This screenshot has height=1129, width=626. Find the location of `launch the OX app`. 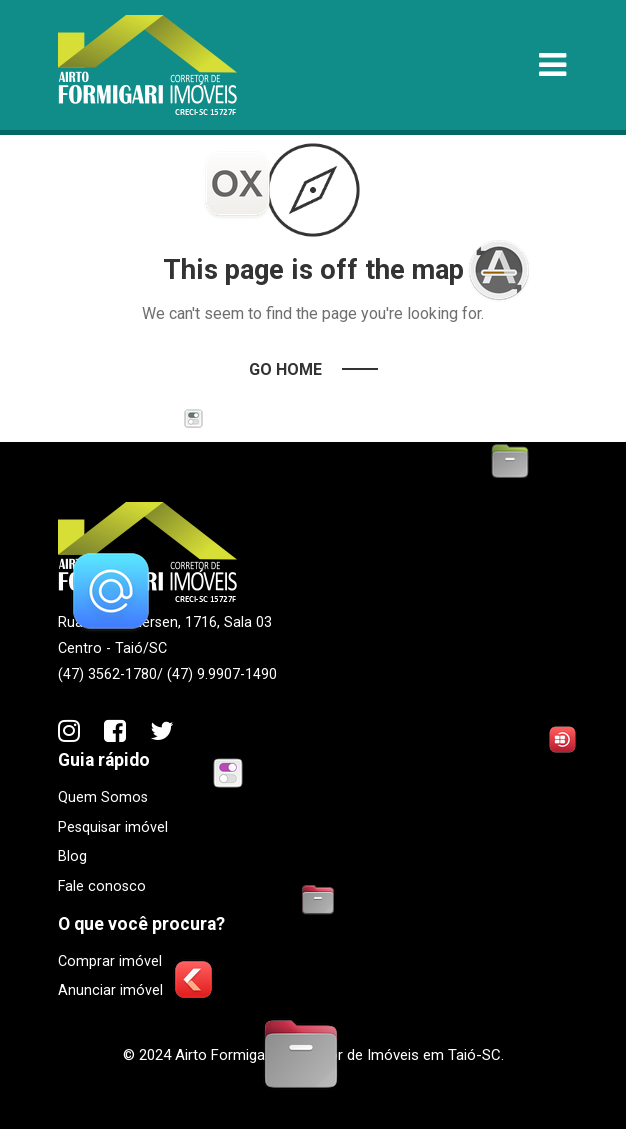

launch the OX app is located at coordinates (237, 183).